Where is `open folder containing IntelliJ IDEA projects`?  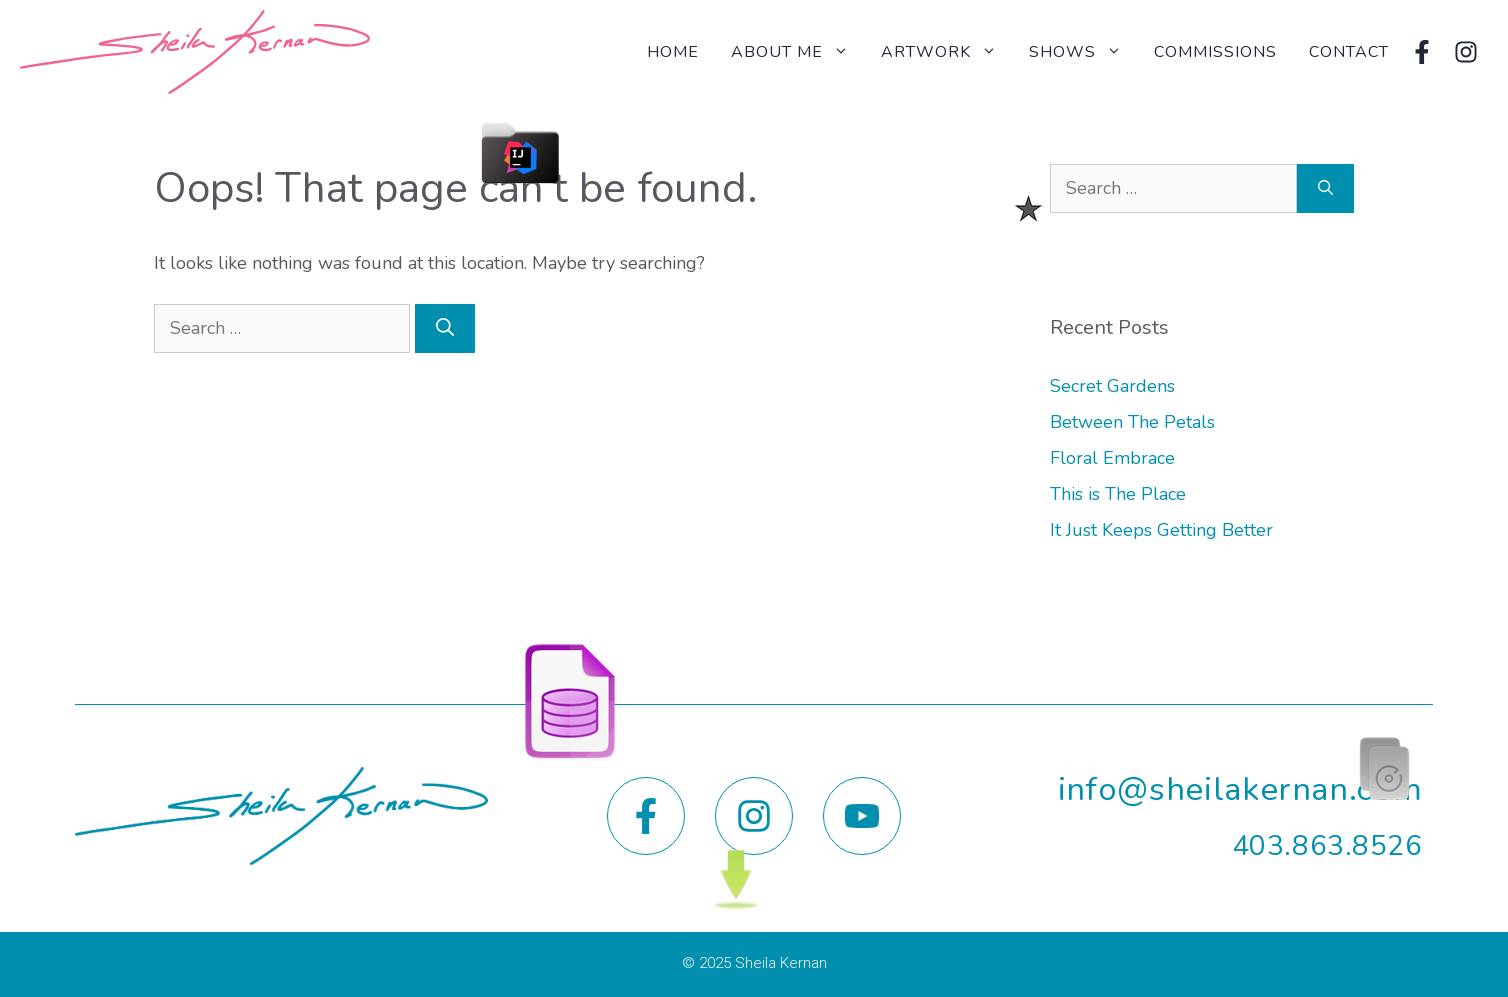
open folder containing IntelliJ IDEA projects is located at coordinates (520, 155).